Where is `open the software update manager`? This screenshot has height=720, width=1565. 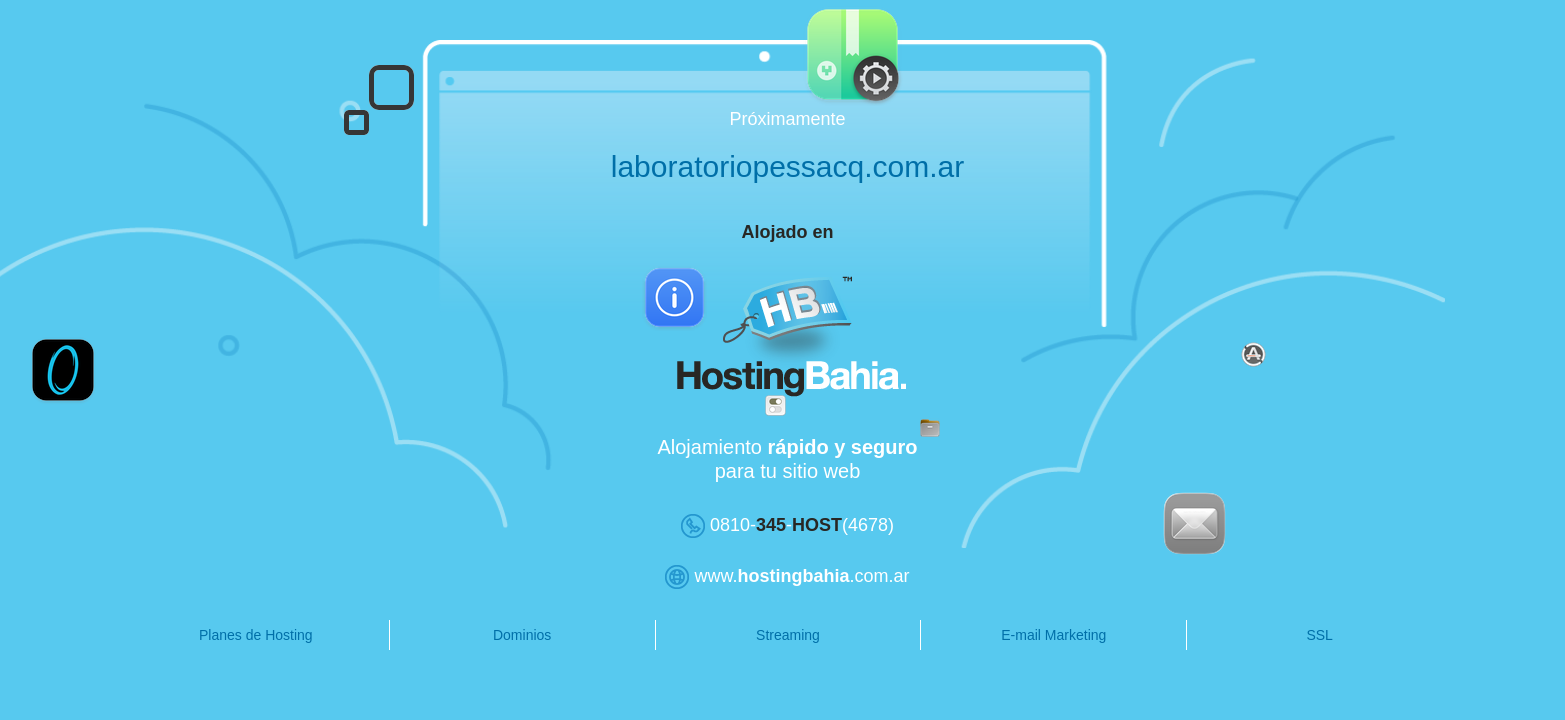
open the software update manager is located at coordinates (1253, 354).